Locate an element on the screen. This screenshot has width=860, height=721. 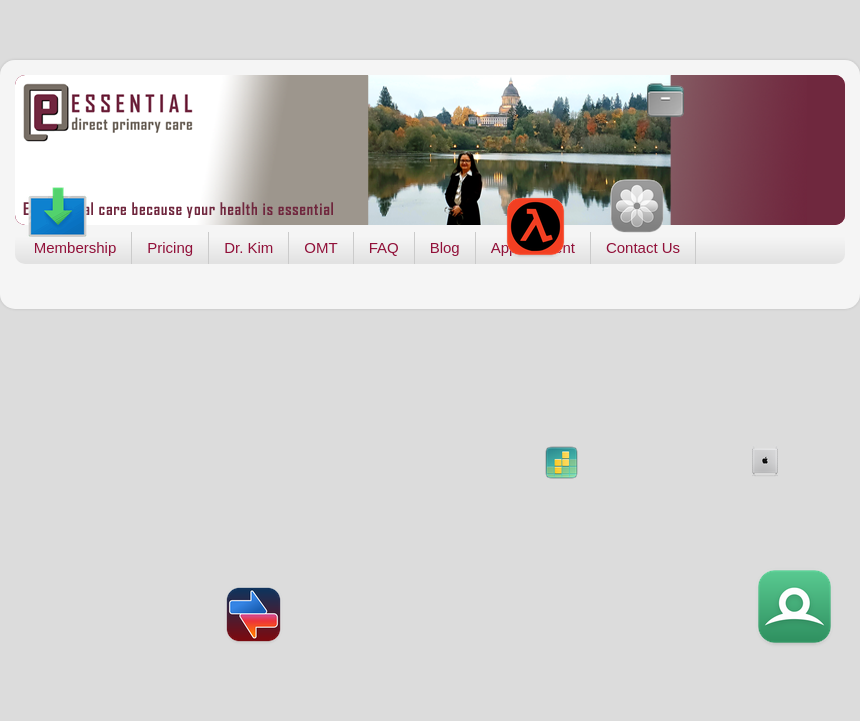
download or install a software package is located at coordinates (57, 212).